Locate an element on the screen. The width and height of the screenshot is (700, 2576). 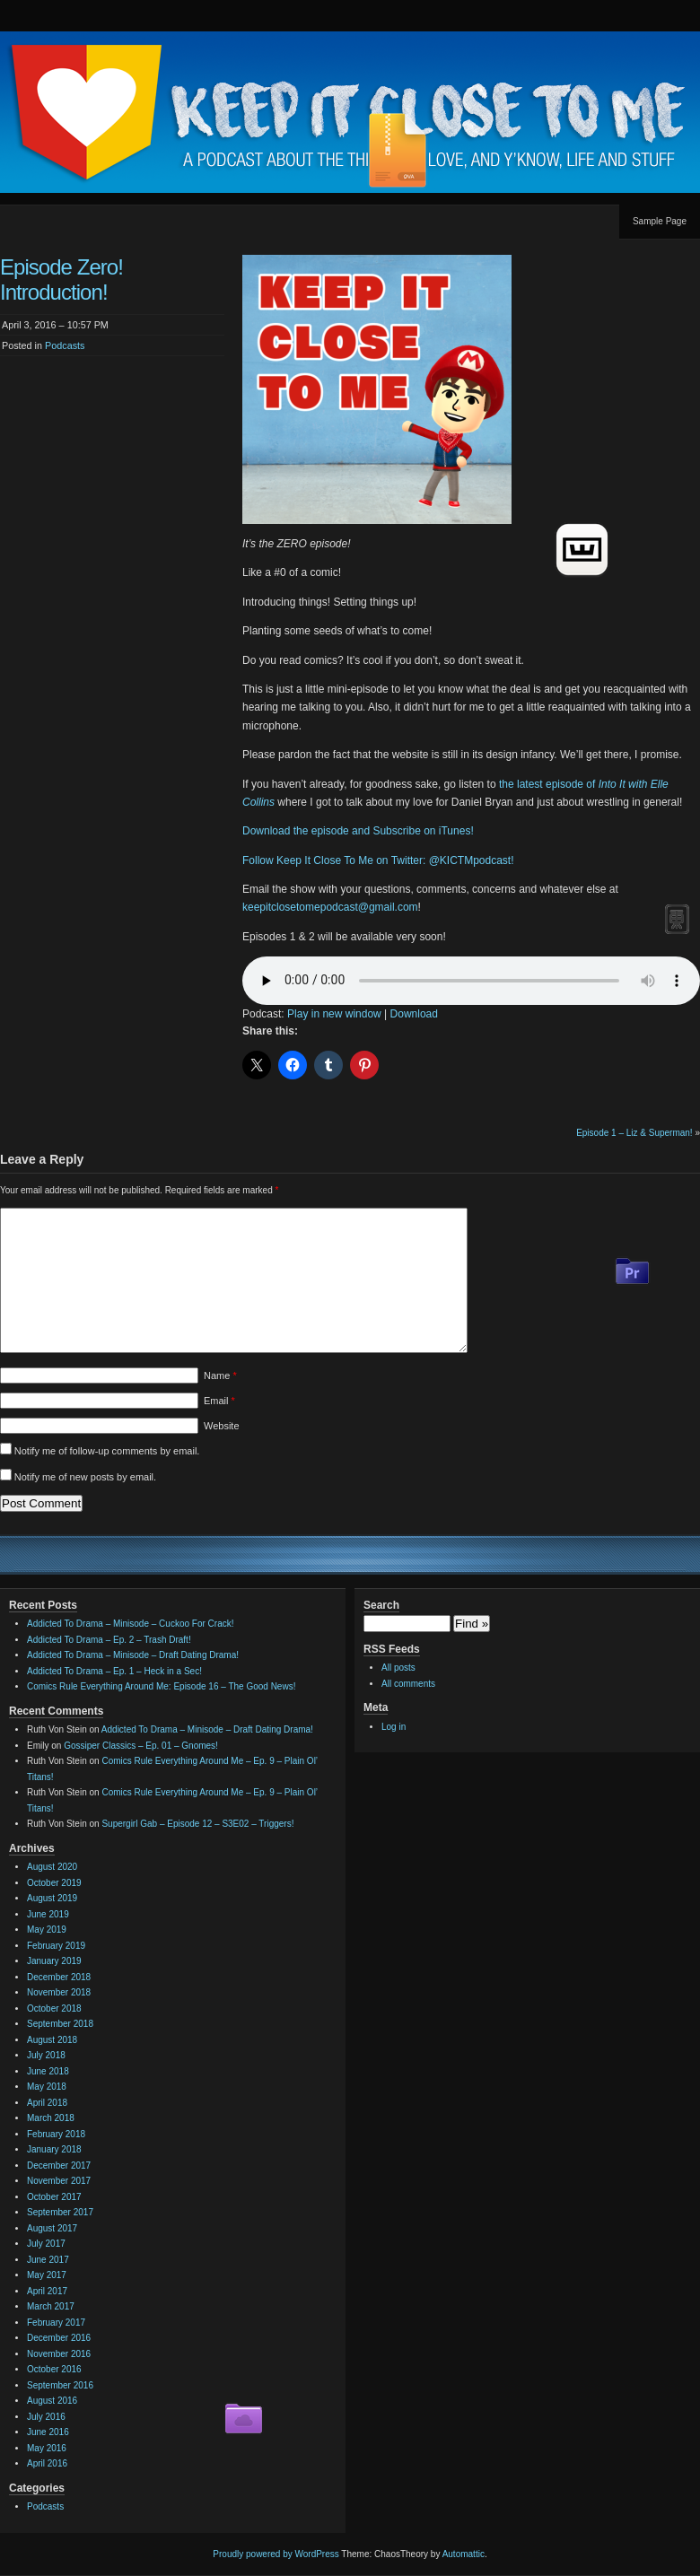
open folder containing adobe premiere project files is located at coordinates (632, 1271).